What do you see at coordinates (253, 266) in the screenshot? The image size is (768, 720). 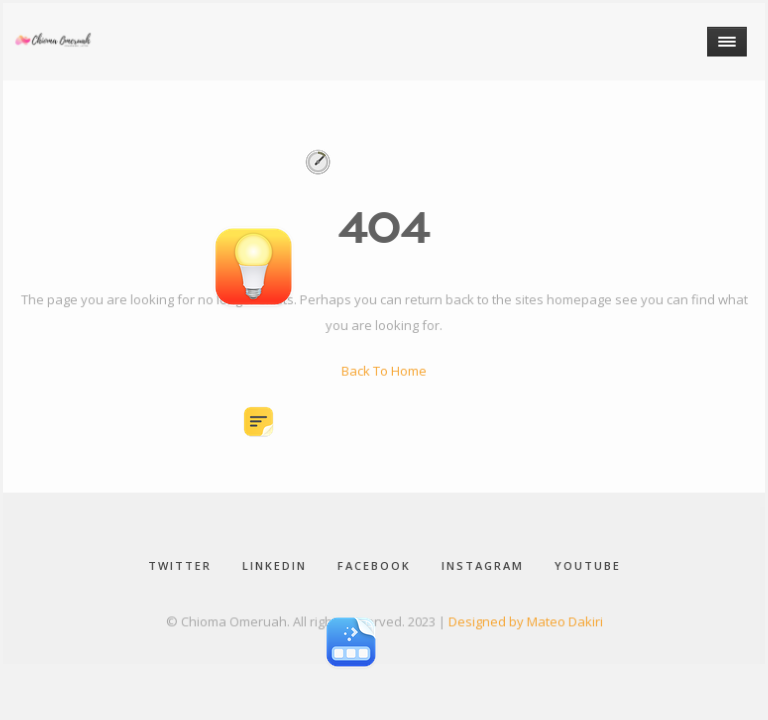 I see `open redshift to adjust screen color temperature` at bounding box center [253, 266].